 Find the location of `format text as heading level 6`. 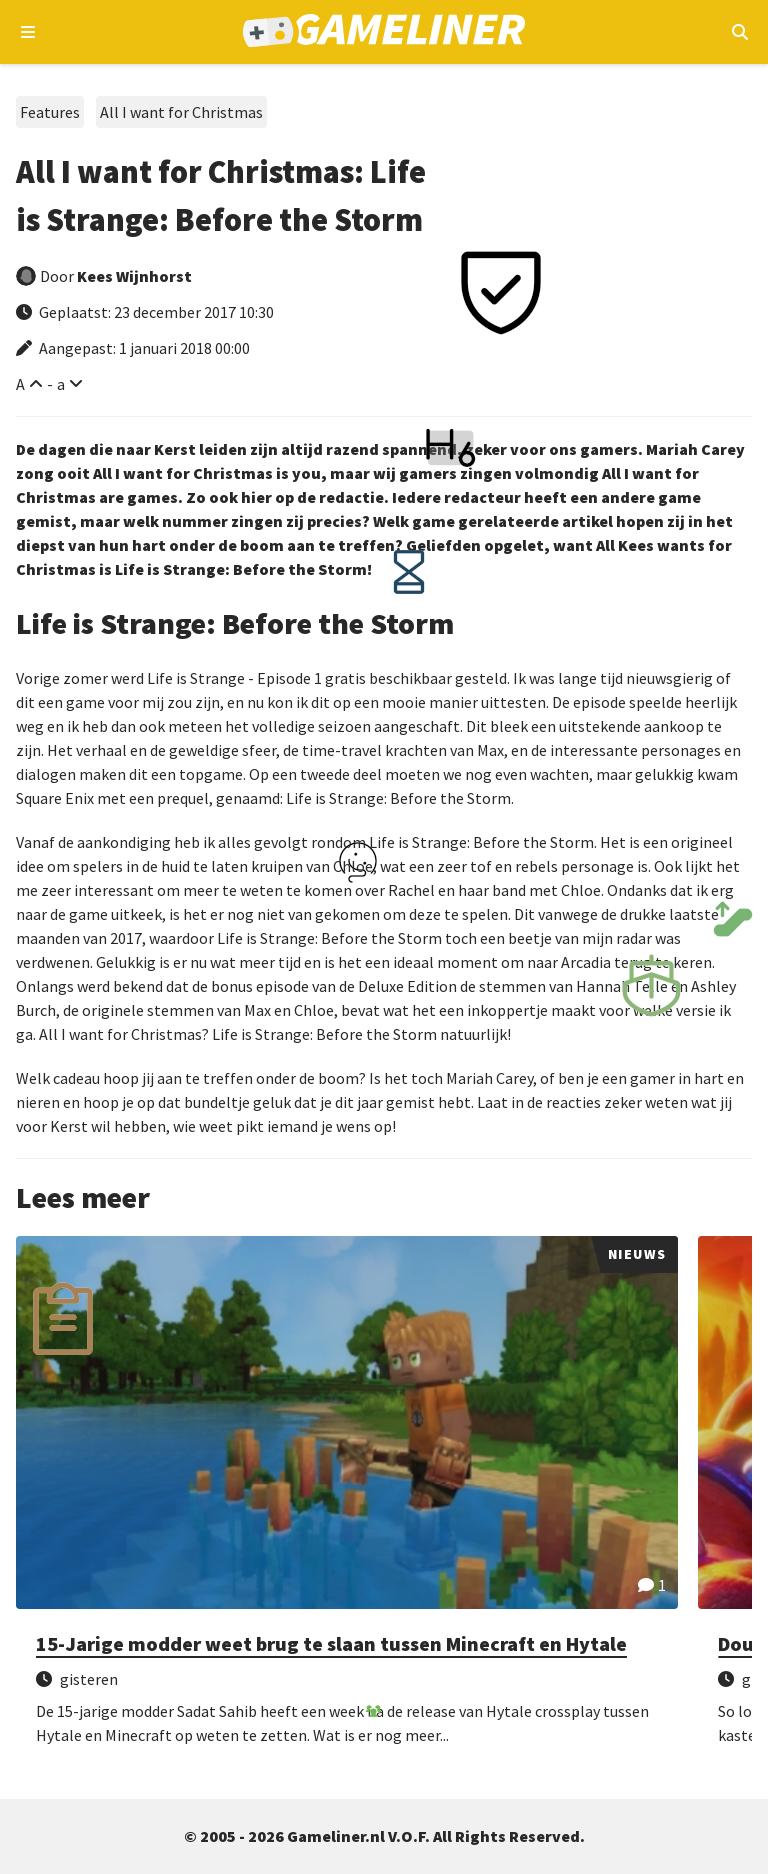

format text as heading level 6 is located at coordinates (448, 447).